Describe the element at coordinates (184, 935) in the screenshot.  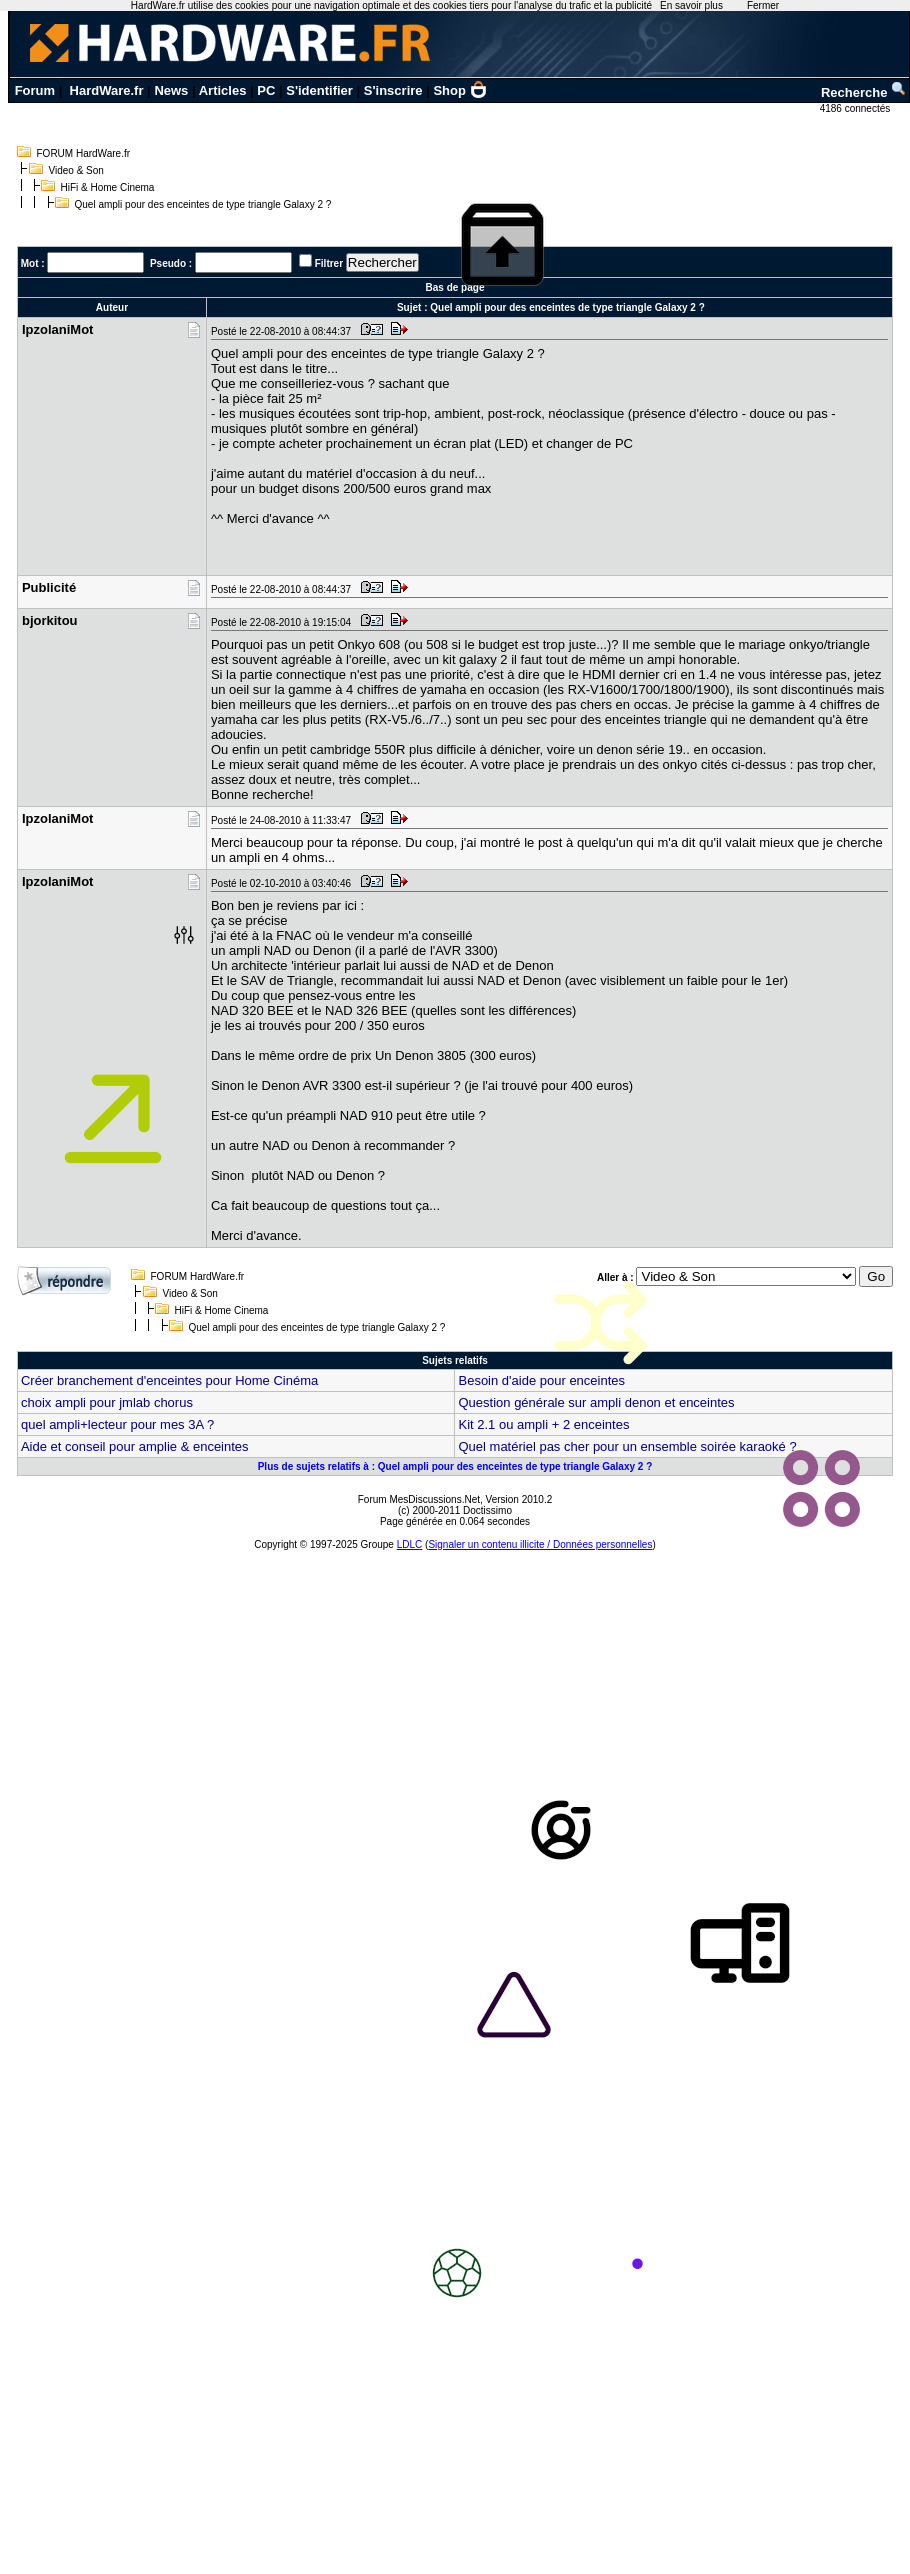
I see `adjust settings or preferences` at that location.